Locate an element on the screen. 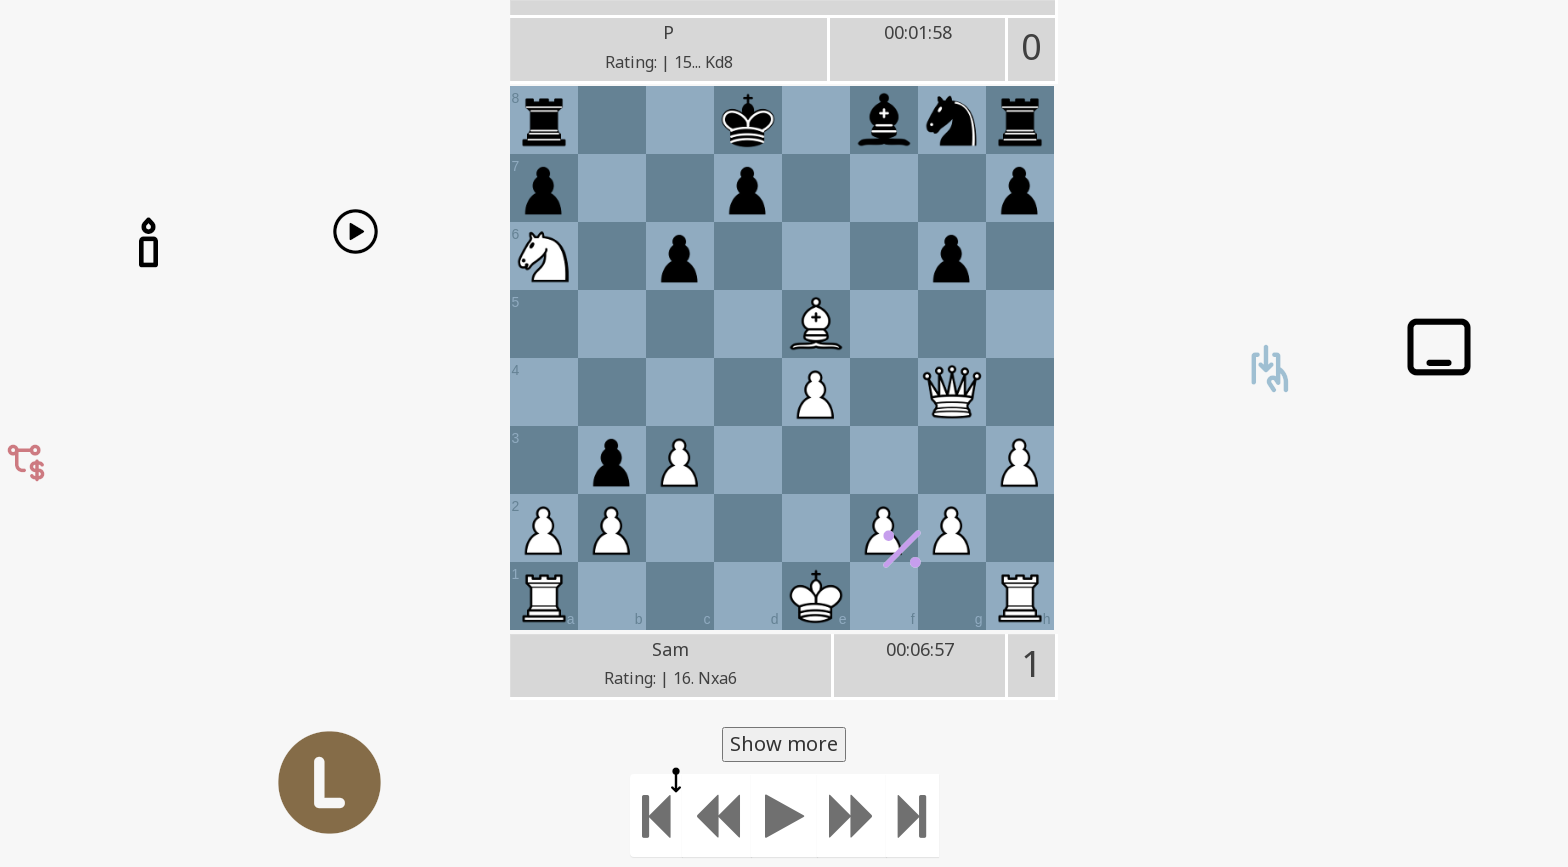 Image resolution: width=1568 pixels, height=867 pixels. withdraw funds or cash out is located at coordinates (1267, 368).